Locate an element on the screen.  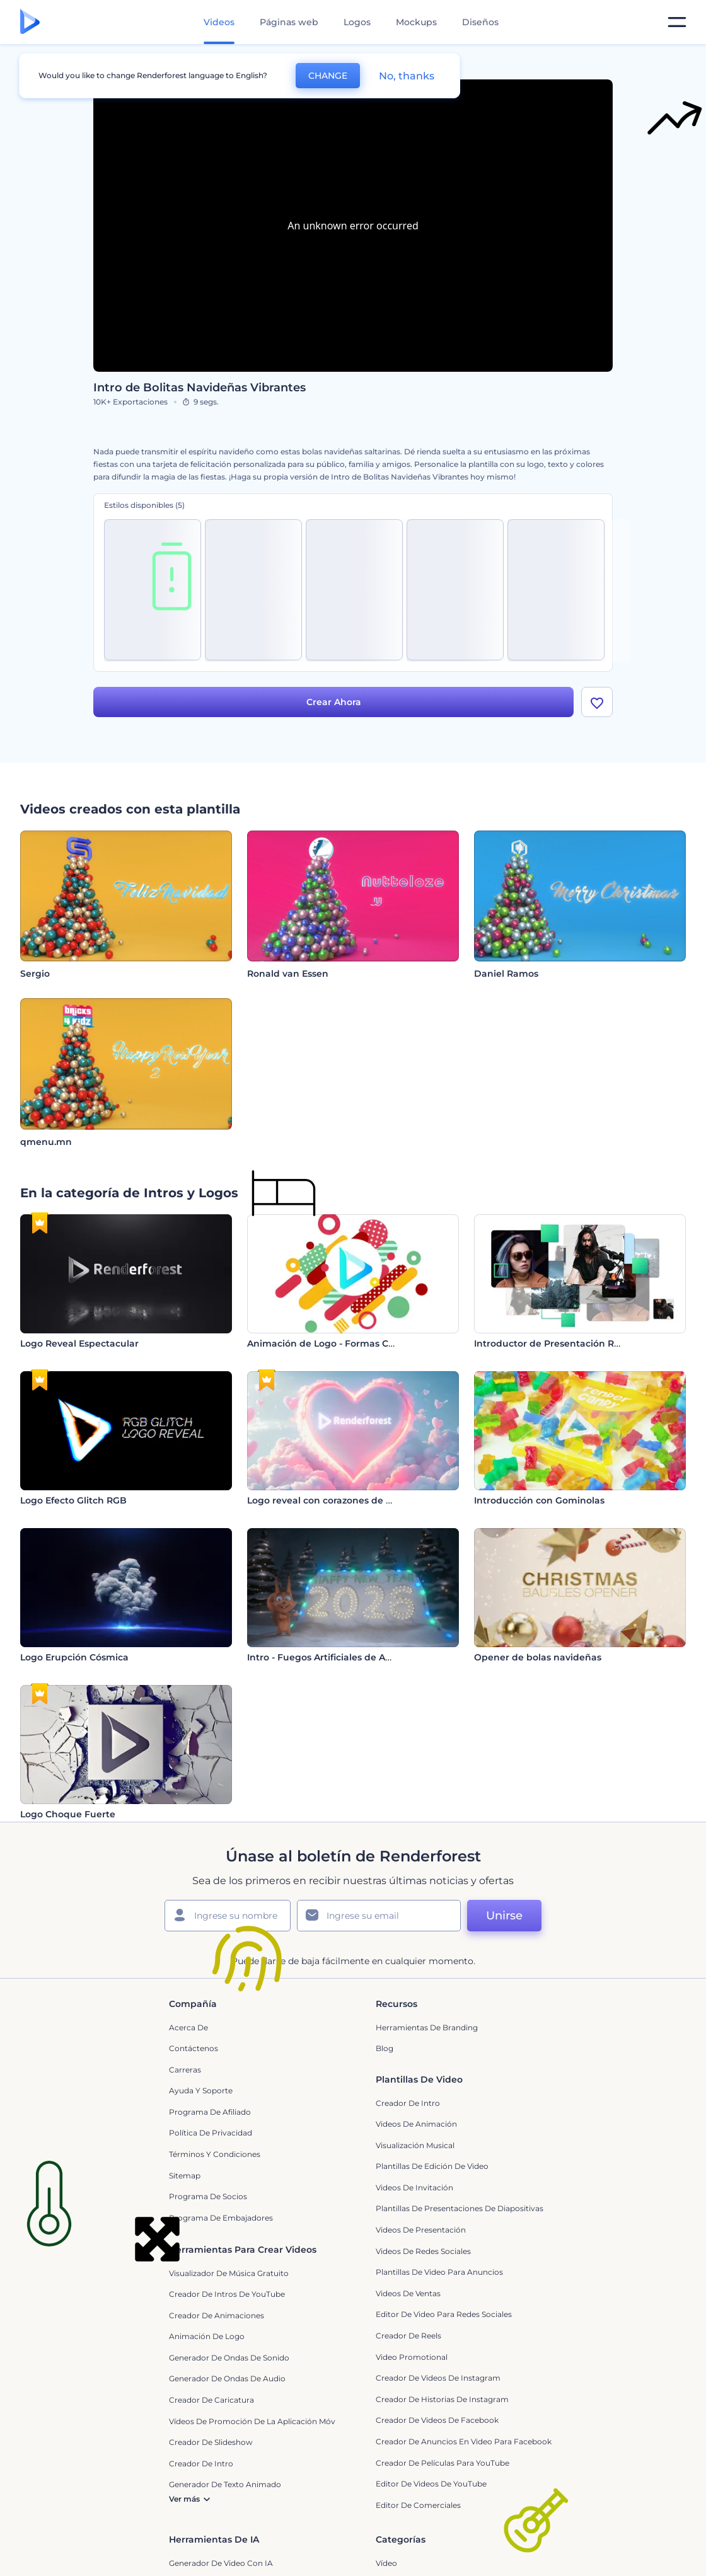
view current temperature is located at coordinates (49, 2204).